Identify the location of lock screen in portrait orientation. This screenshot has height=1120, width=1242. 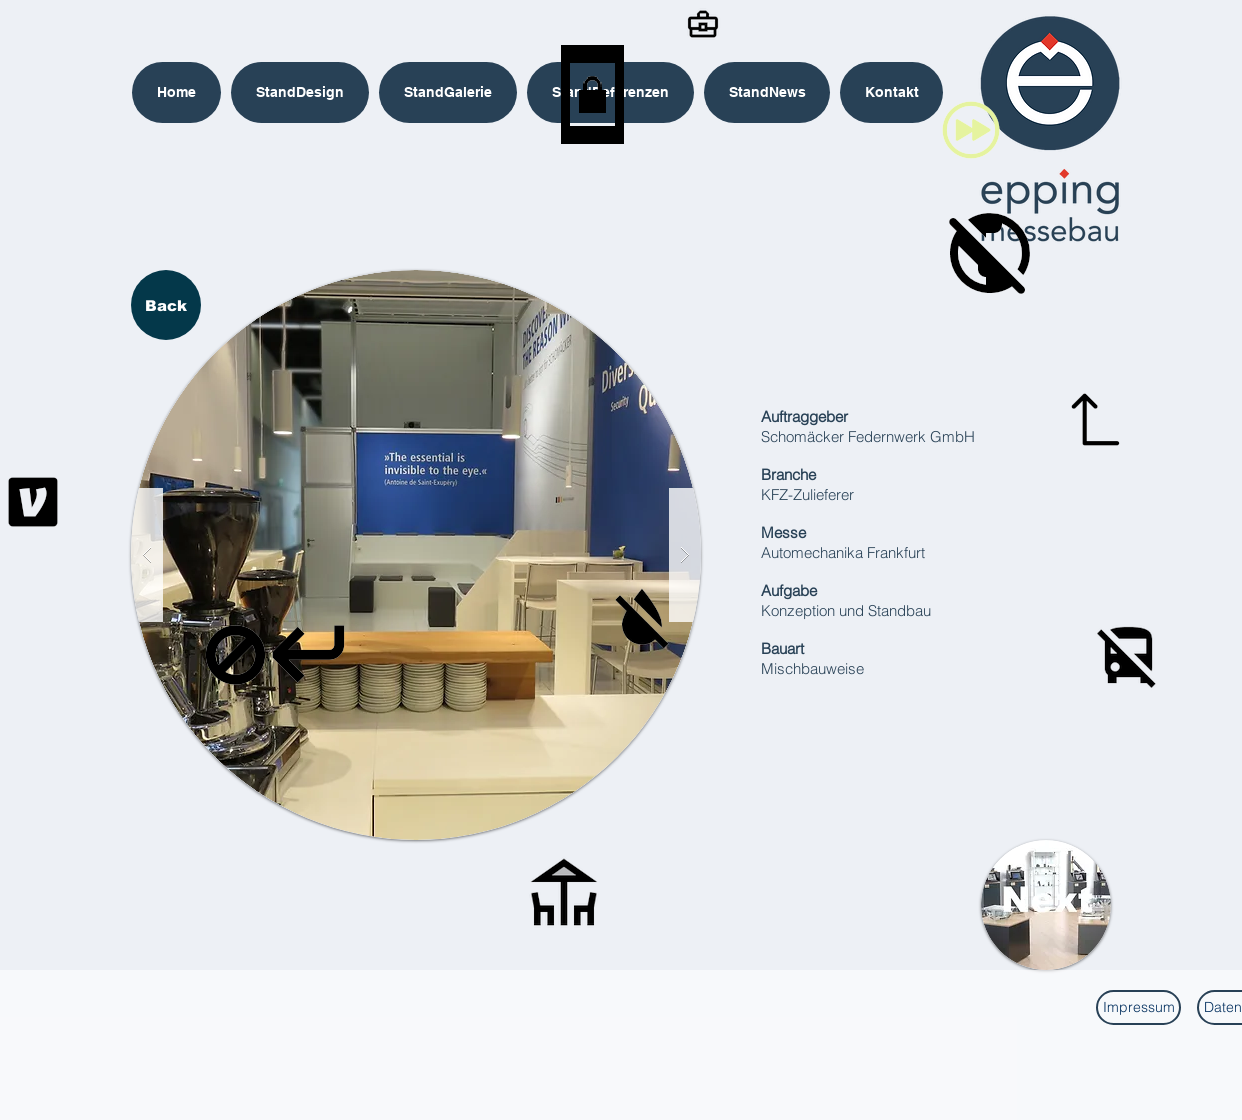
(592, 94).